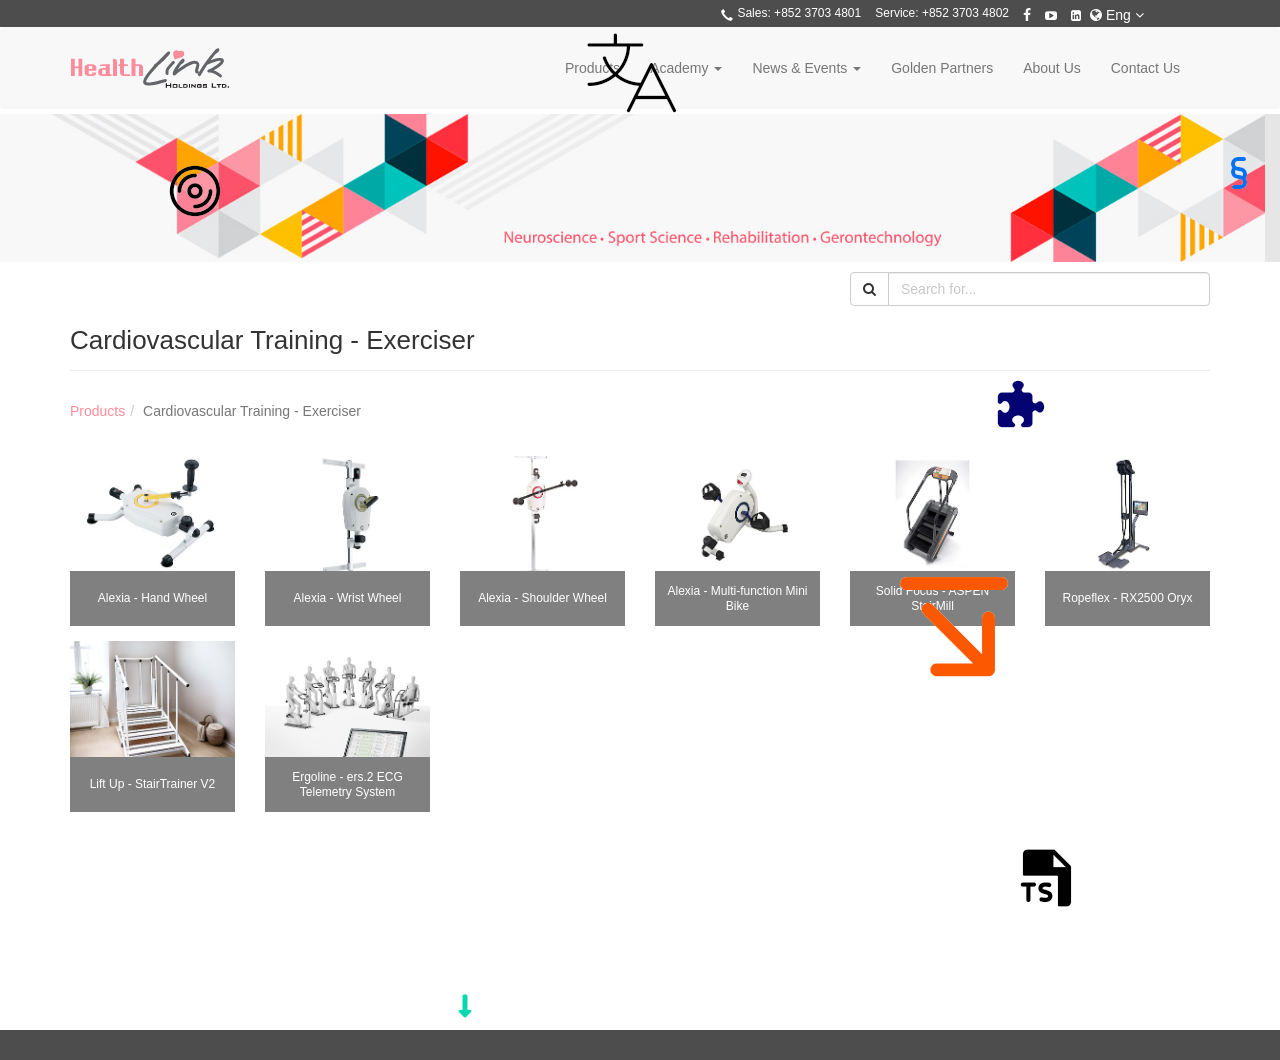 The height and width of the screenshot is (1060, 1280). Describe the element at coordinates (195, 191) in the screenshot. I see `play or browse music library` at that location.